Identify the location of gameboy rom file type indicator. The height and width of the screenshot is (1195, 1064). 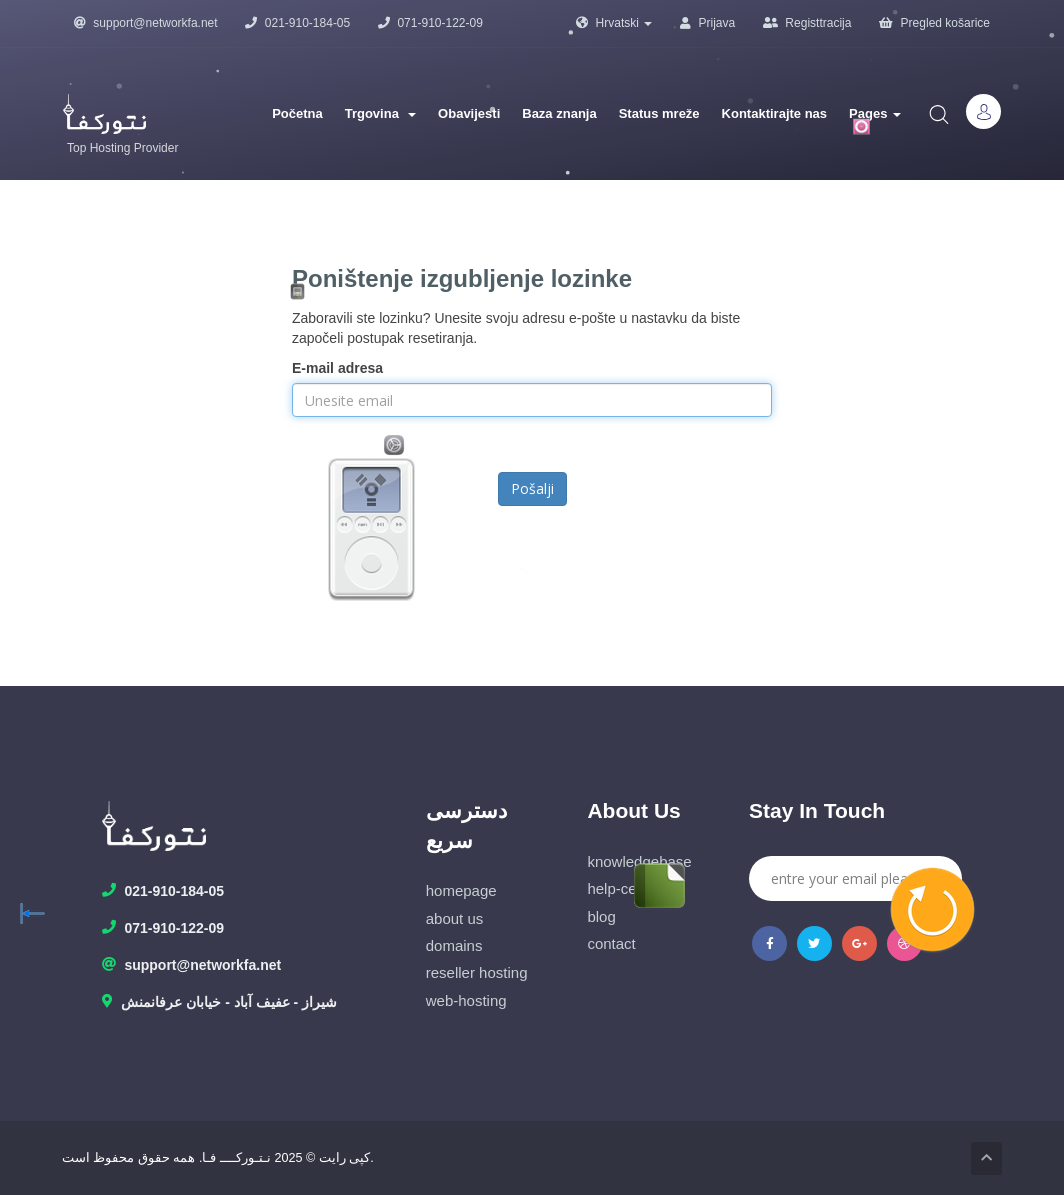
(297, 291).